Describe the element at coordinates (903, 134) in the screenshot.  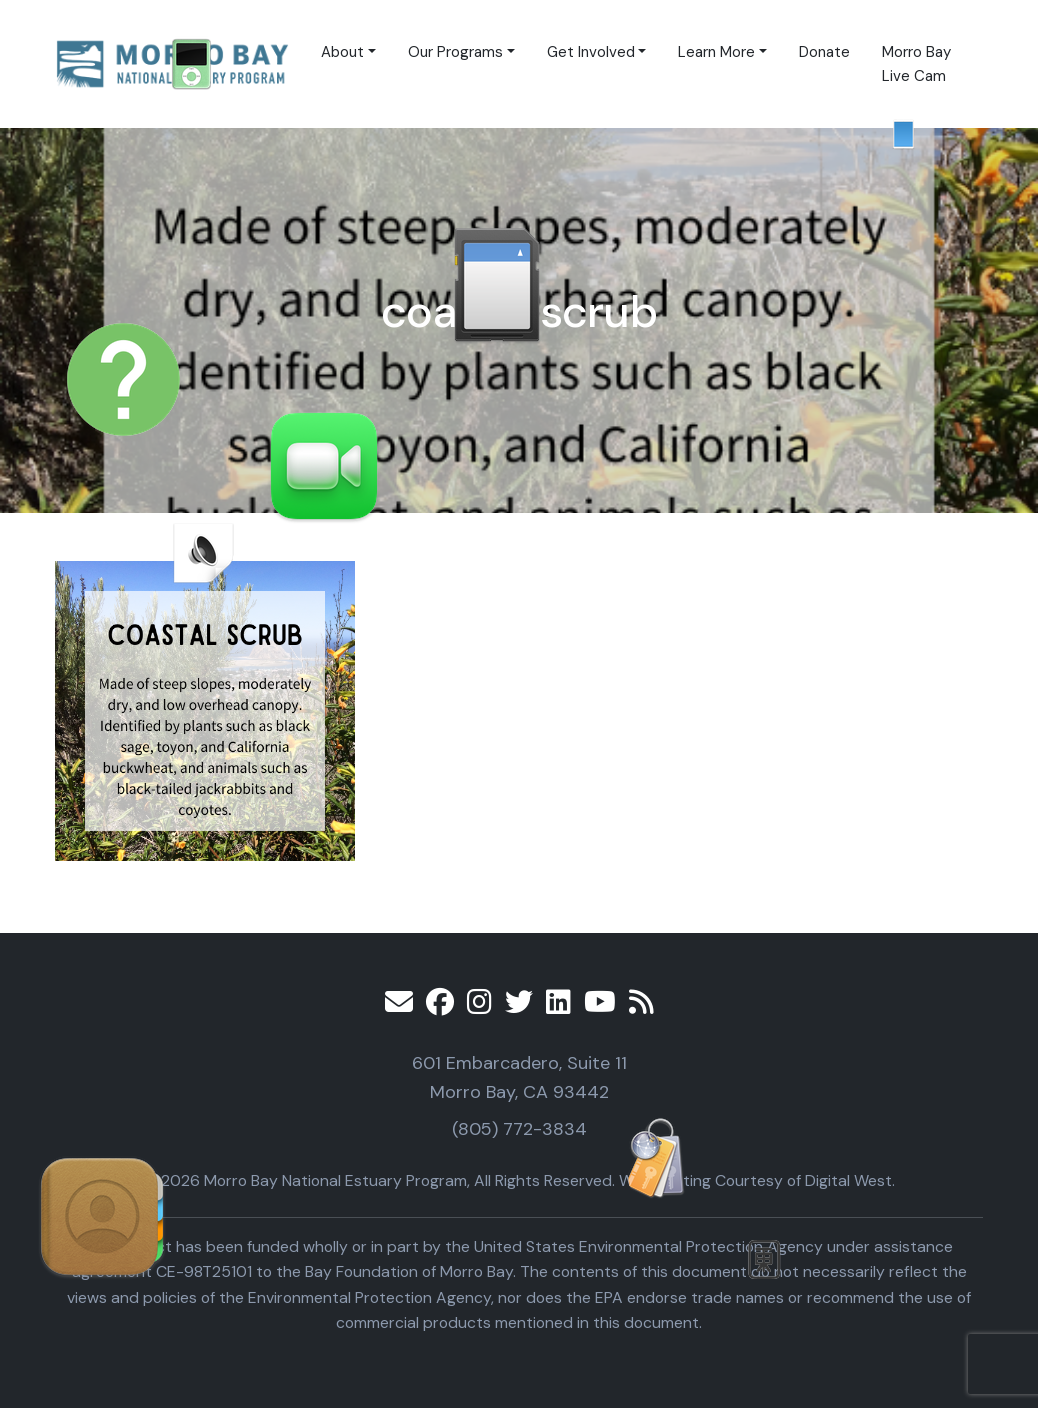
I see `iPad Air 3 with cellular connectivity` at that location.